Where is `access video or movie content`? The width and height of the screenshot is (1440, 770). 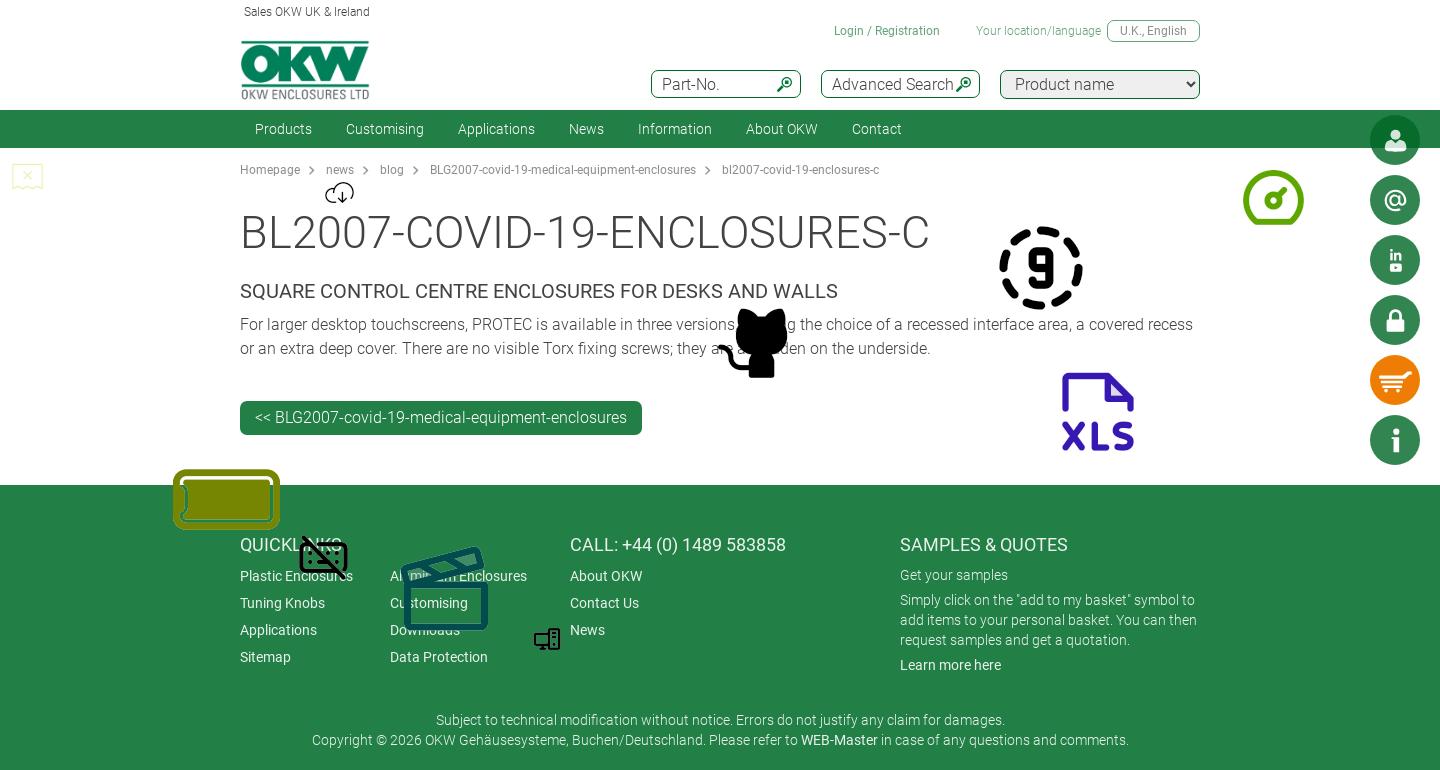
access video or movie content is located at coordinates (446, 592).